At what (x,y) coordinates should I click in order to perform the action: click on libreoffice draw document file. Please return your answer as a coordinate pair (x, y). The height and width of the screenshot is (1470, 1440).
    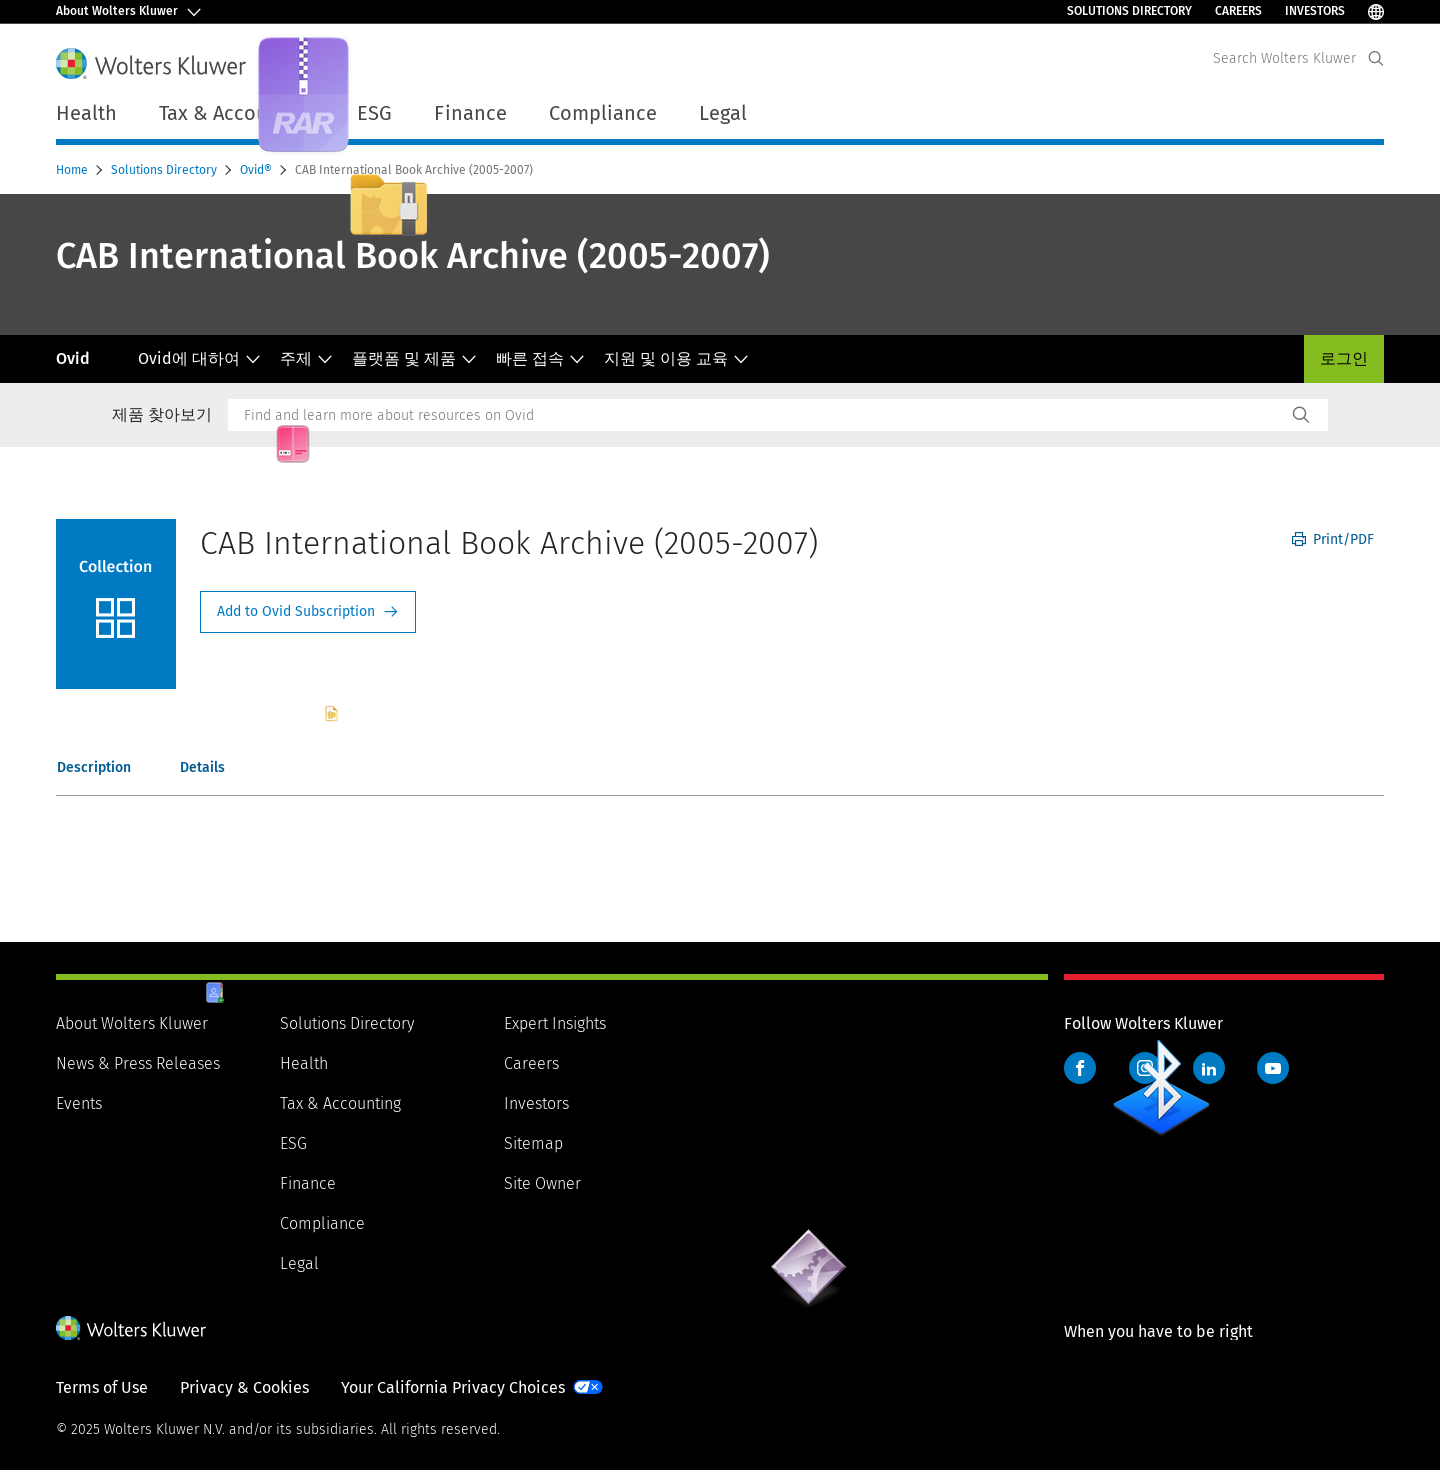
    Looking at the image, I should click on (331, 713).